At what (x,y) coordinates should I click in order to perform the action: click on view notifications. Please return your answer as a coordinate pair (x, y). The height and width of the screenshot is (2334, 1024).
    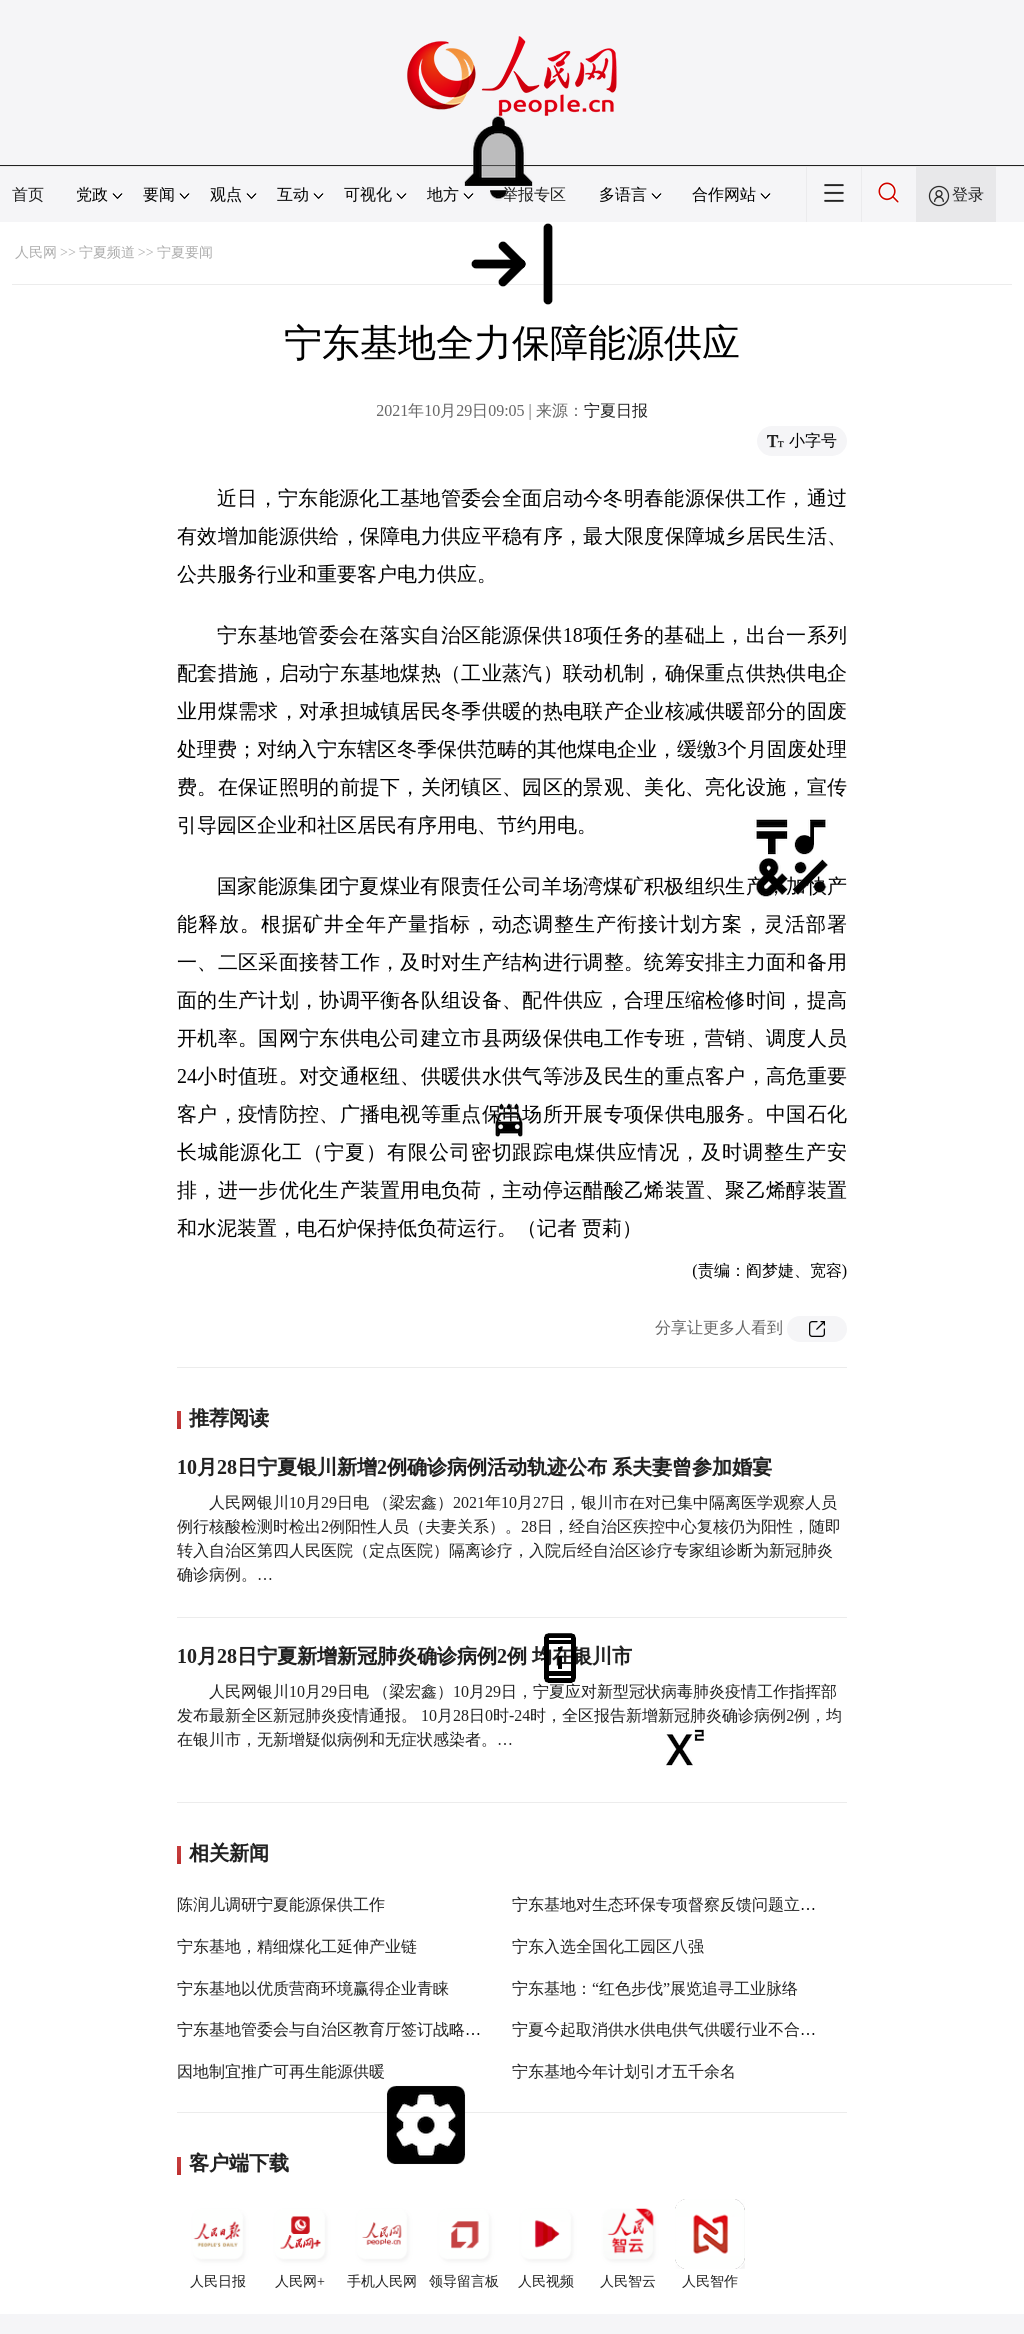
    Looking at the image, I should click on (498, 156).